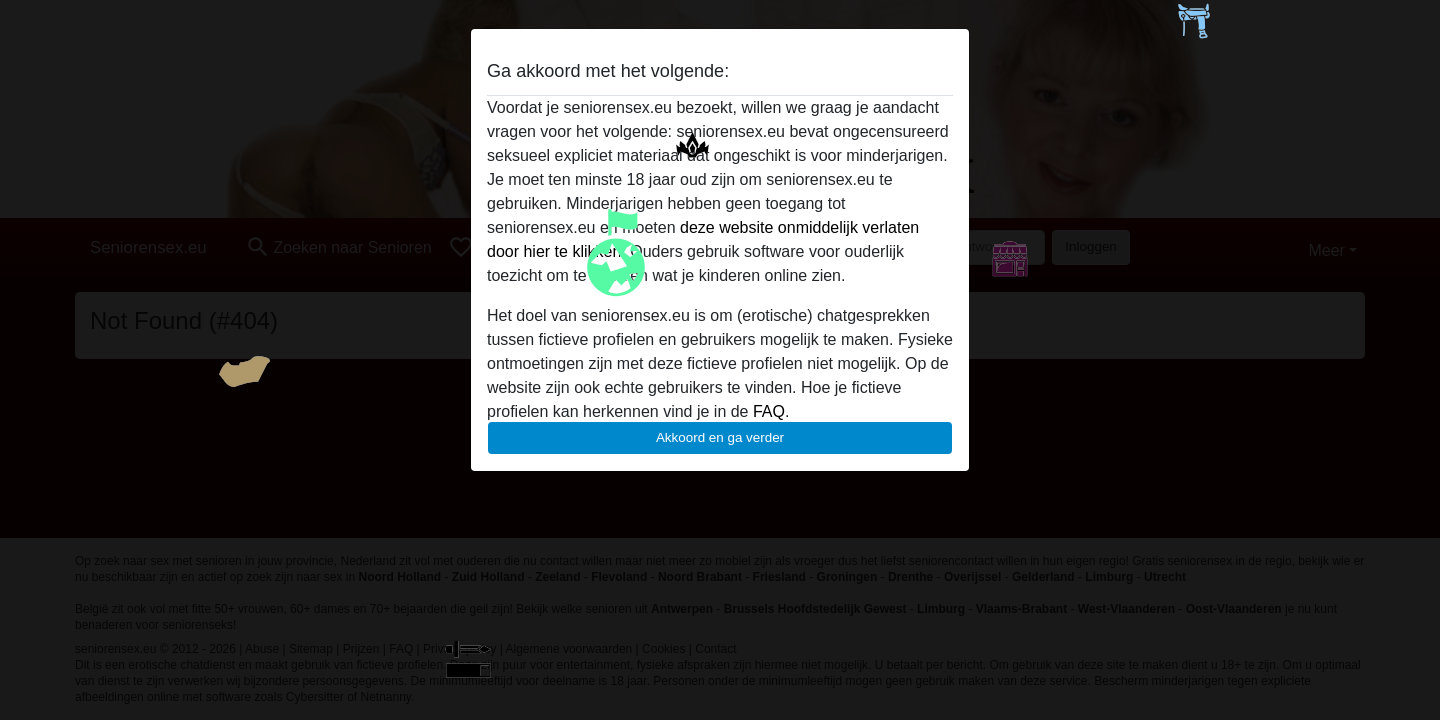  Describe the element at coordinates (616, 252) in the screenshot. I see `conquer or claim a planet in a strategy game` at that location.